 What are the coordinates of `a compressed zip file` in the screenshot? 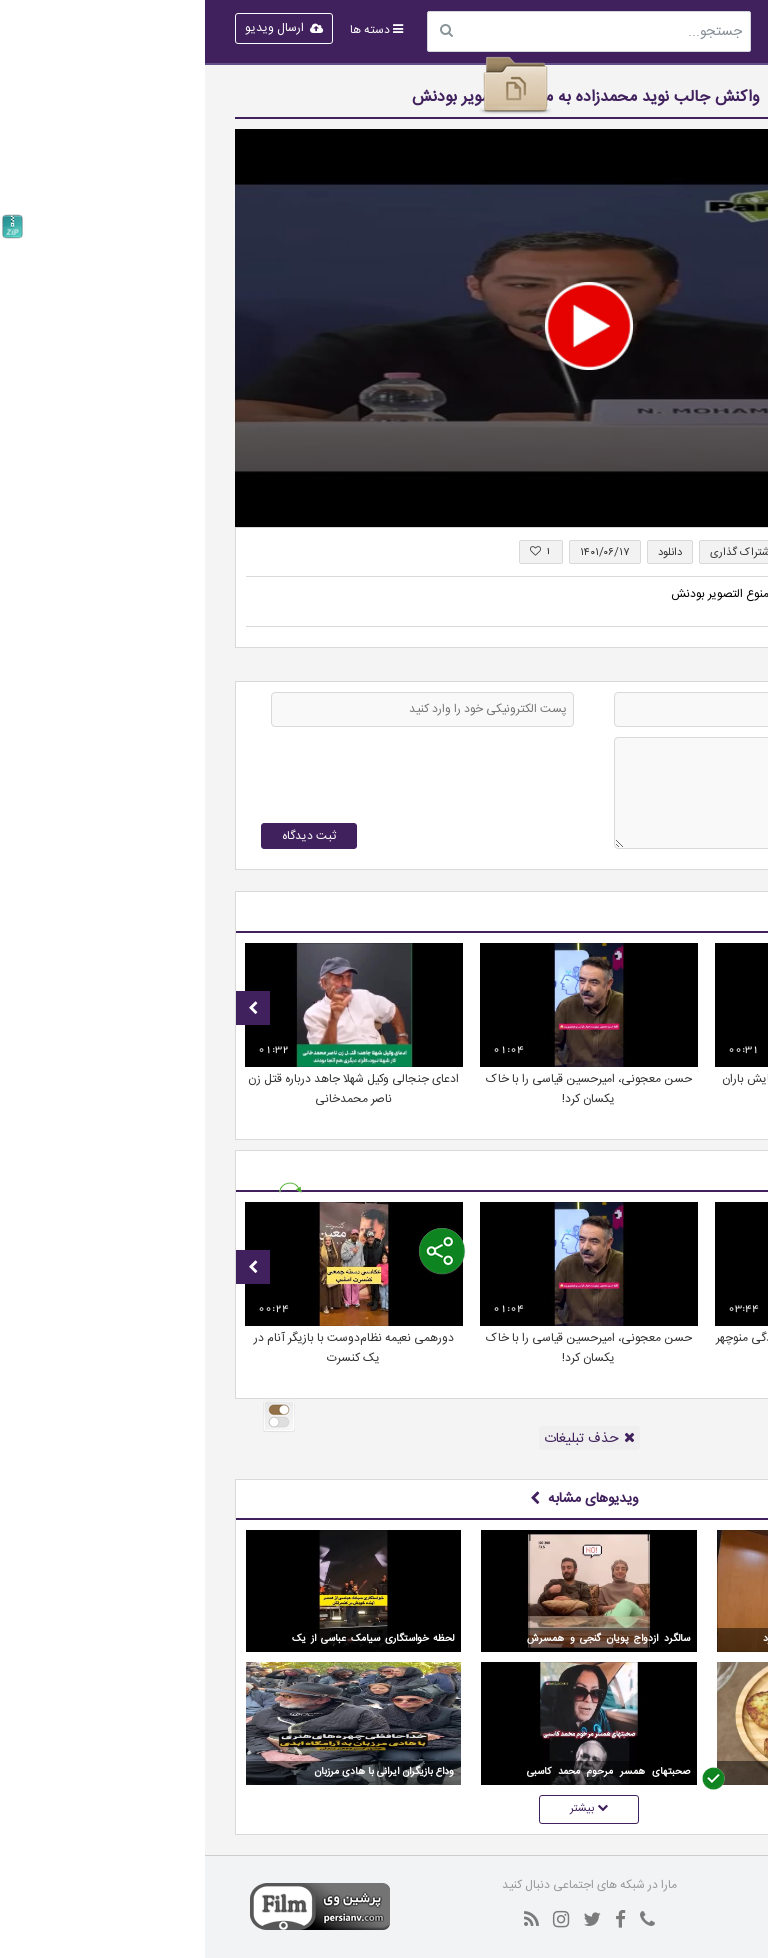 It's located at (12, 226).